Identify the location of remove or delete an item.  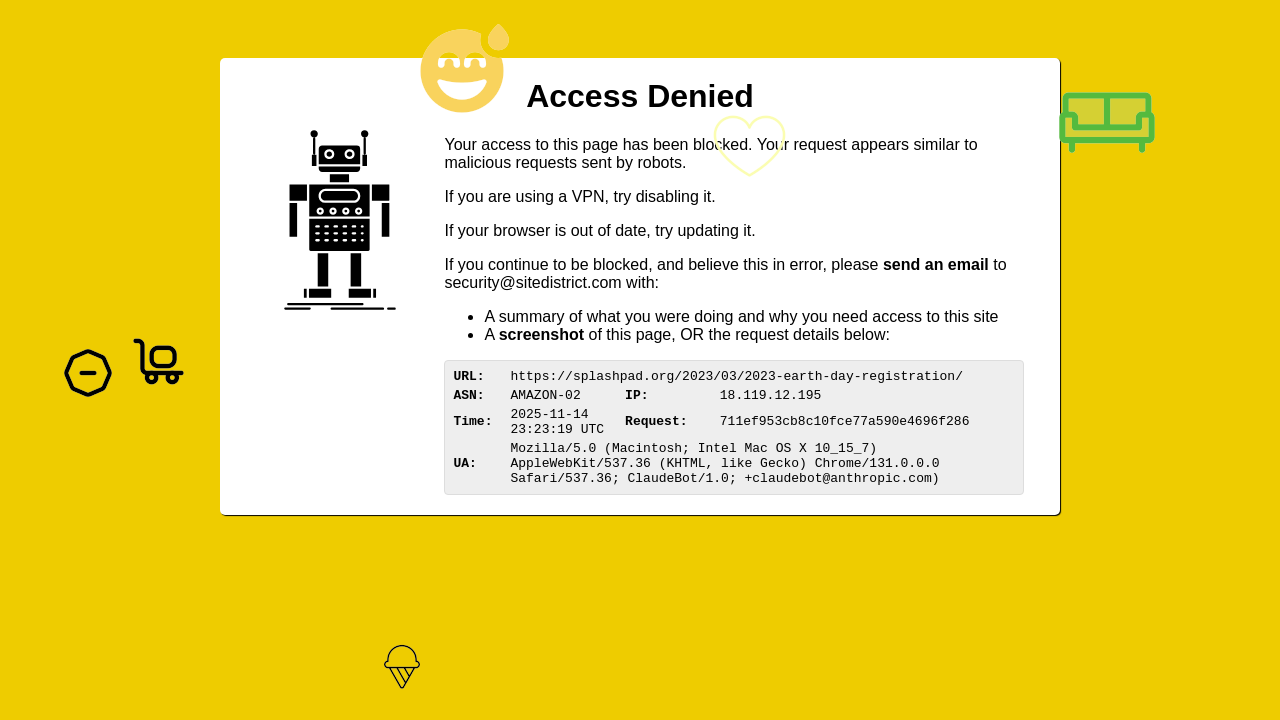
(88, 373).